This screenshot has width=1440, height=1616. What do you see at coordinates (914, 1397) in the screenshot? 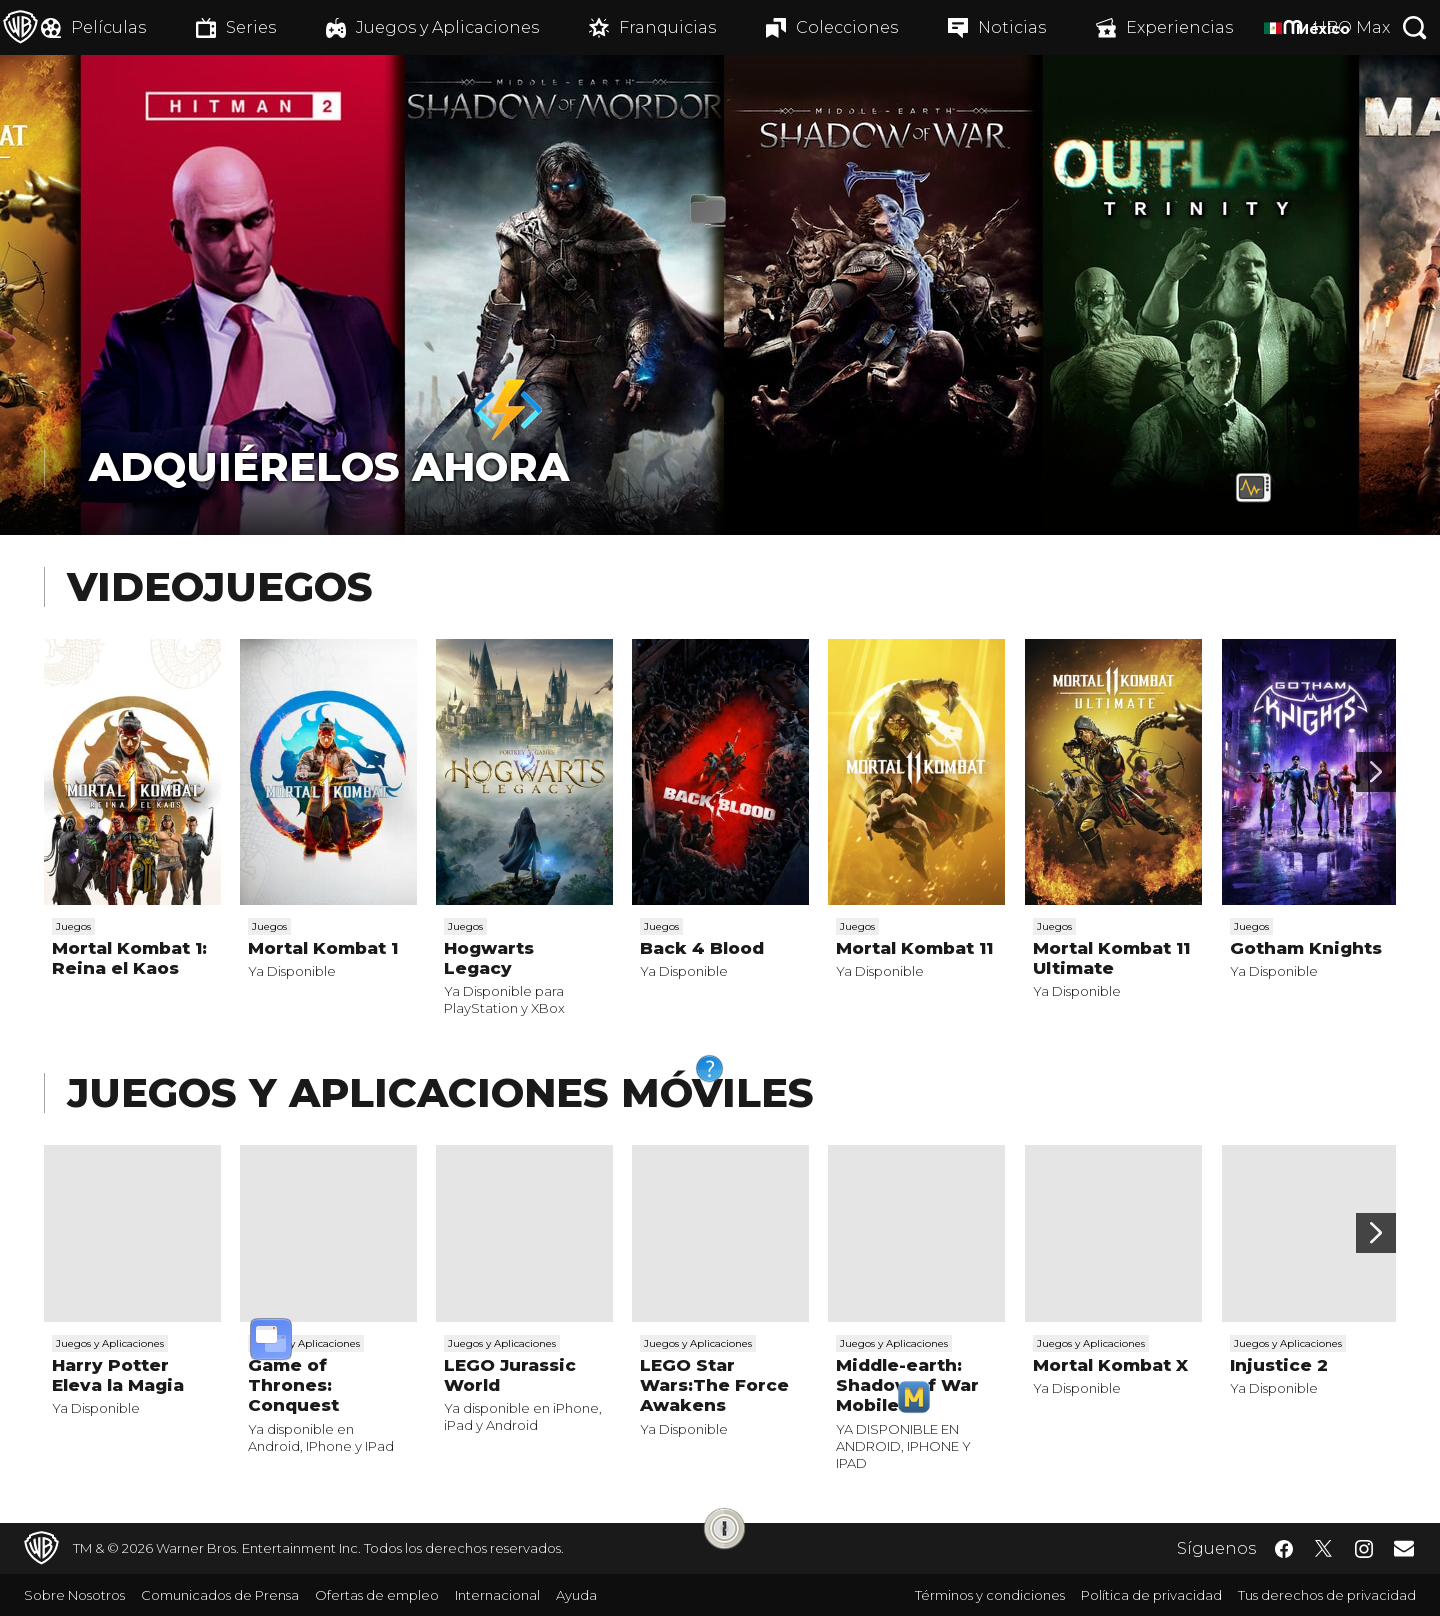
I see `launch mullvad browser app` at bounding box center [914, 1397].